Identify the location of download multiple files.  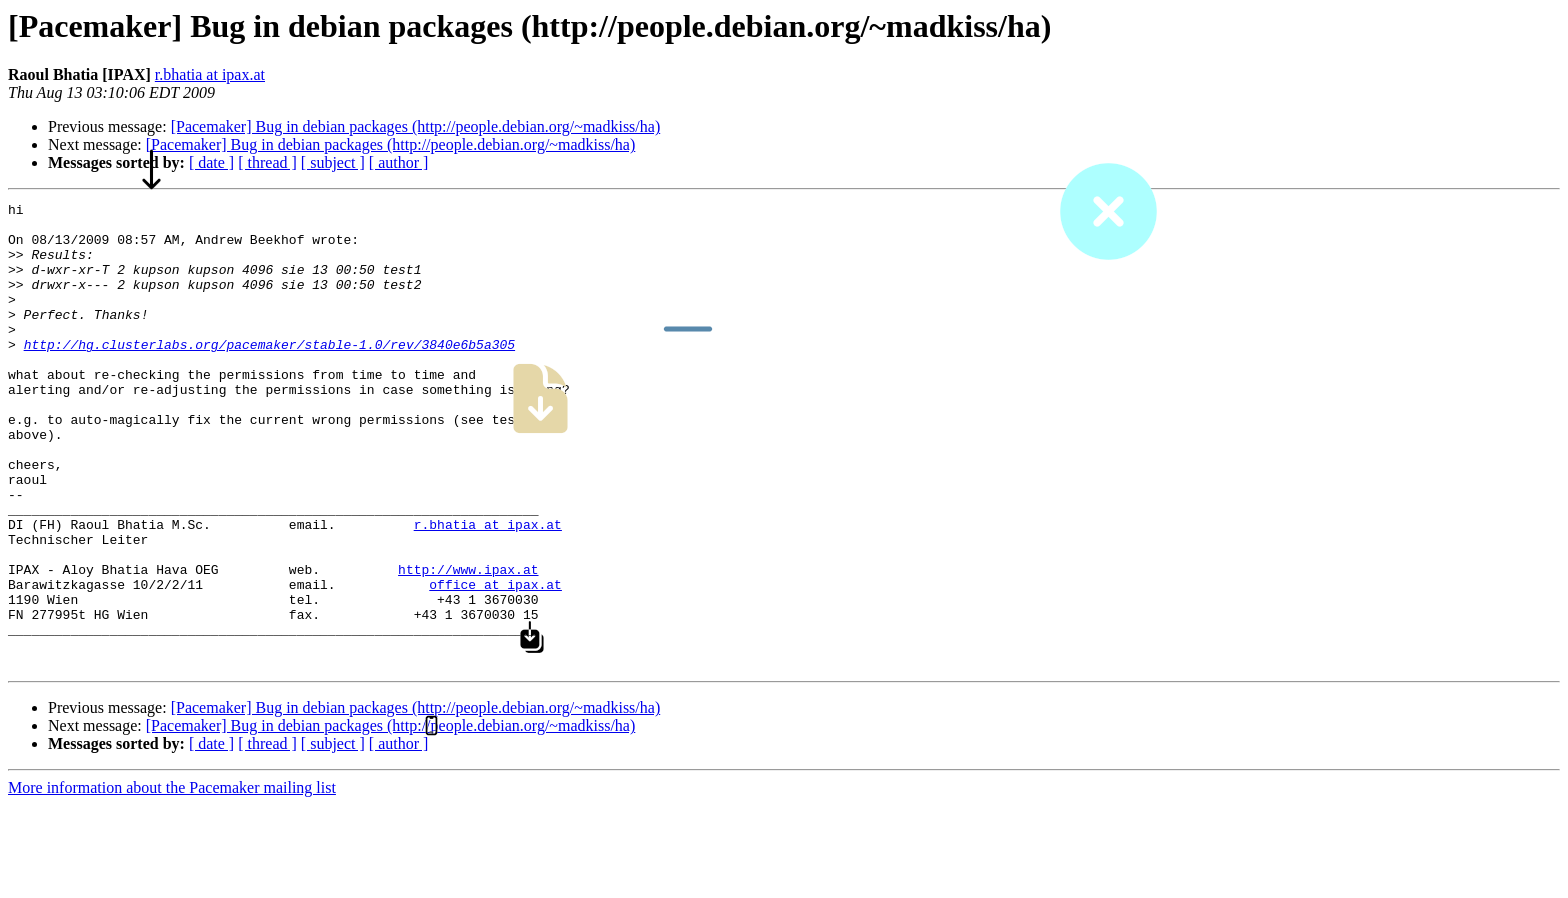
(532, 637).